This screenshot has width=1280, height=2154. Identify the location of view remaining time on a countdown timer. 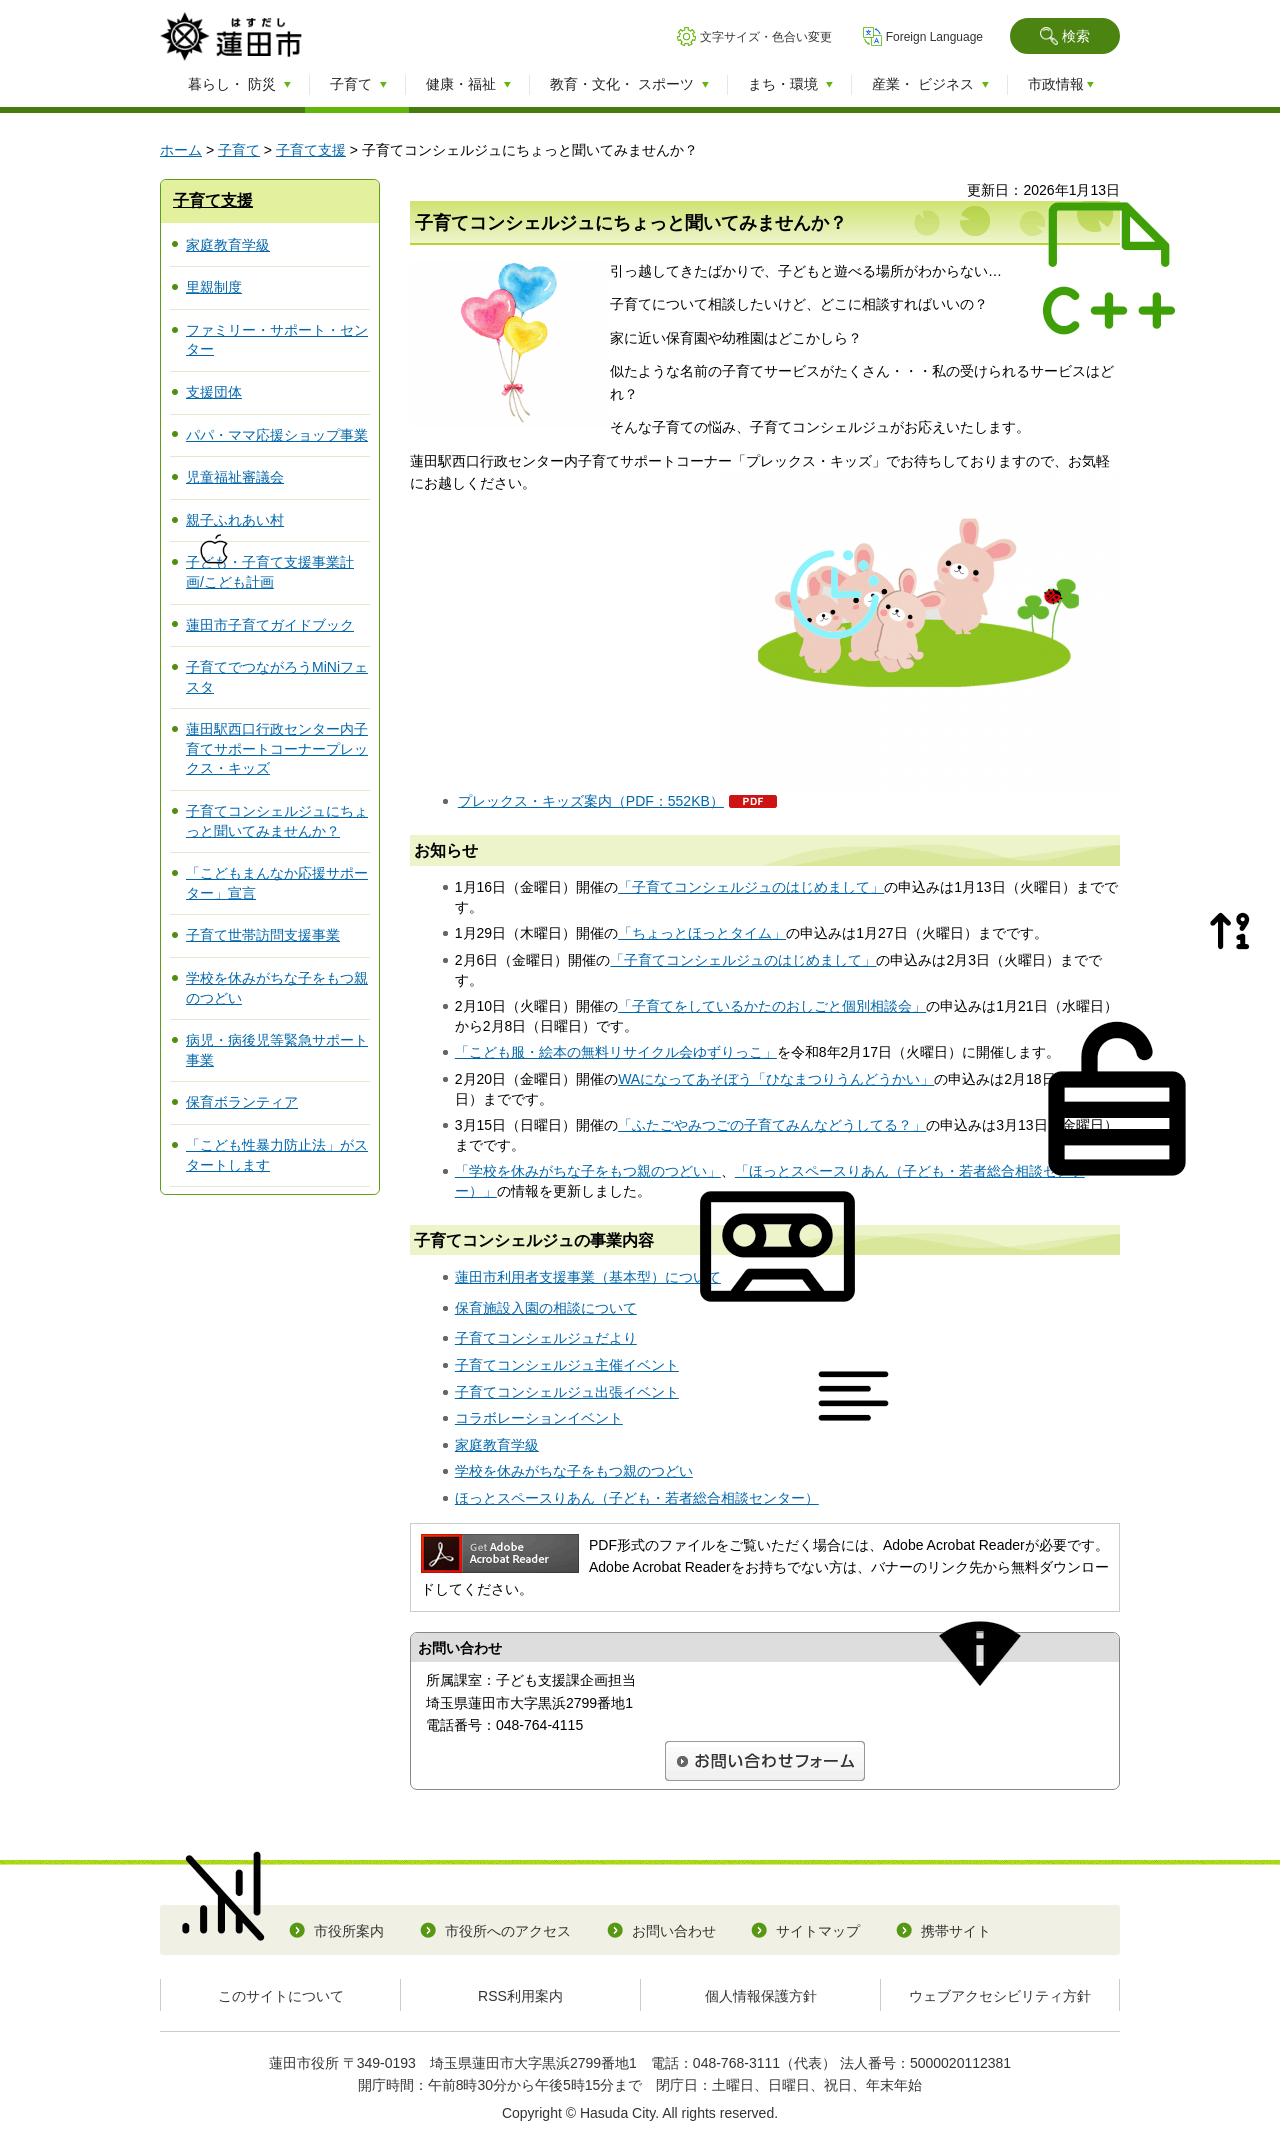
(834, 594).